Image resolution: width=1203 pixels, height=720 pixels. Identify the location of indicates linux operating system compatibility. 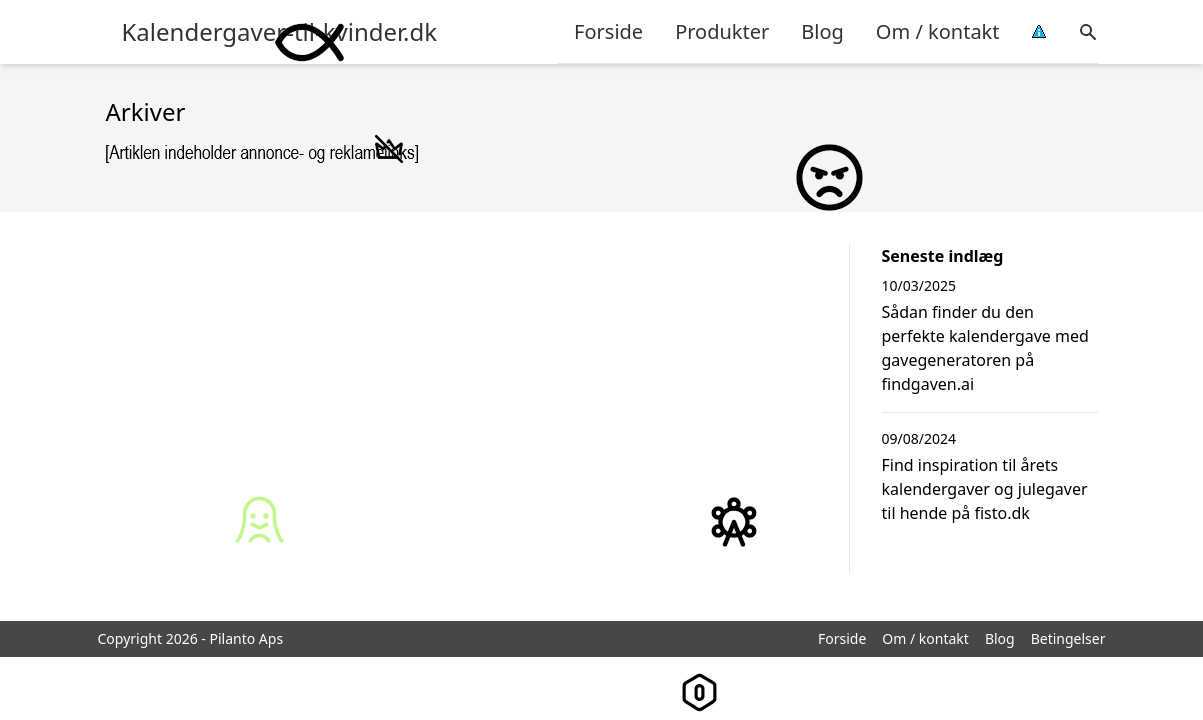
(259, 522).